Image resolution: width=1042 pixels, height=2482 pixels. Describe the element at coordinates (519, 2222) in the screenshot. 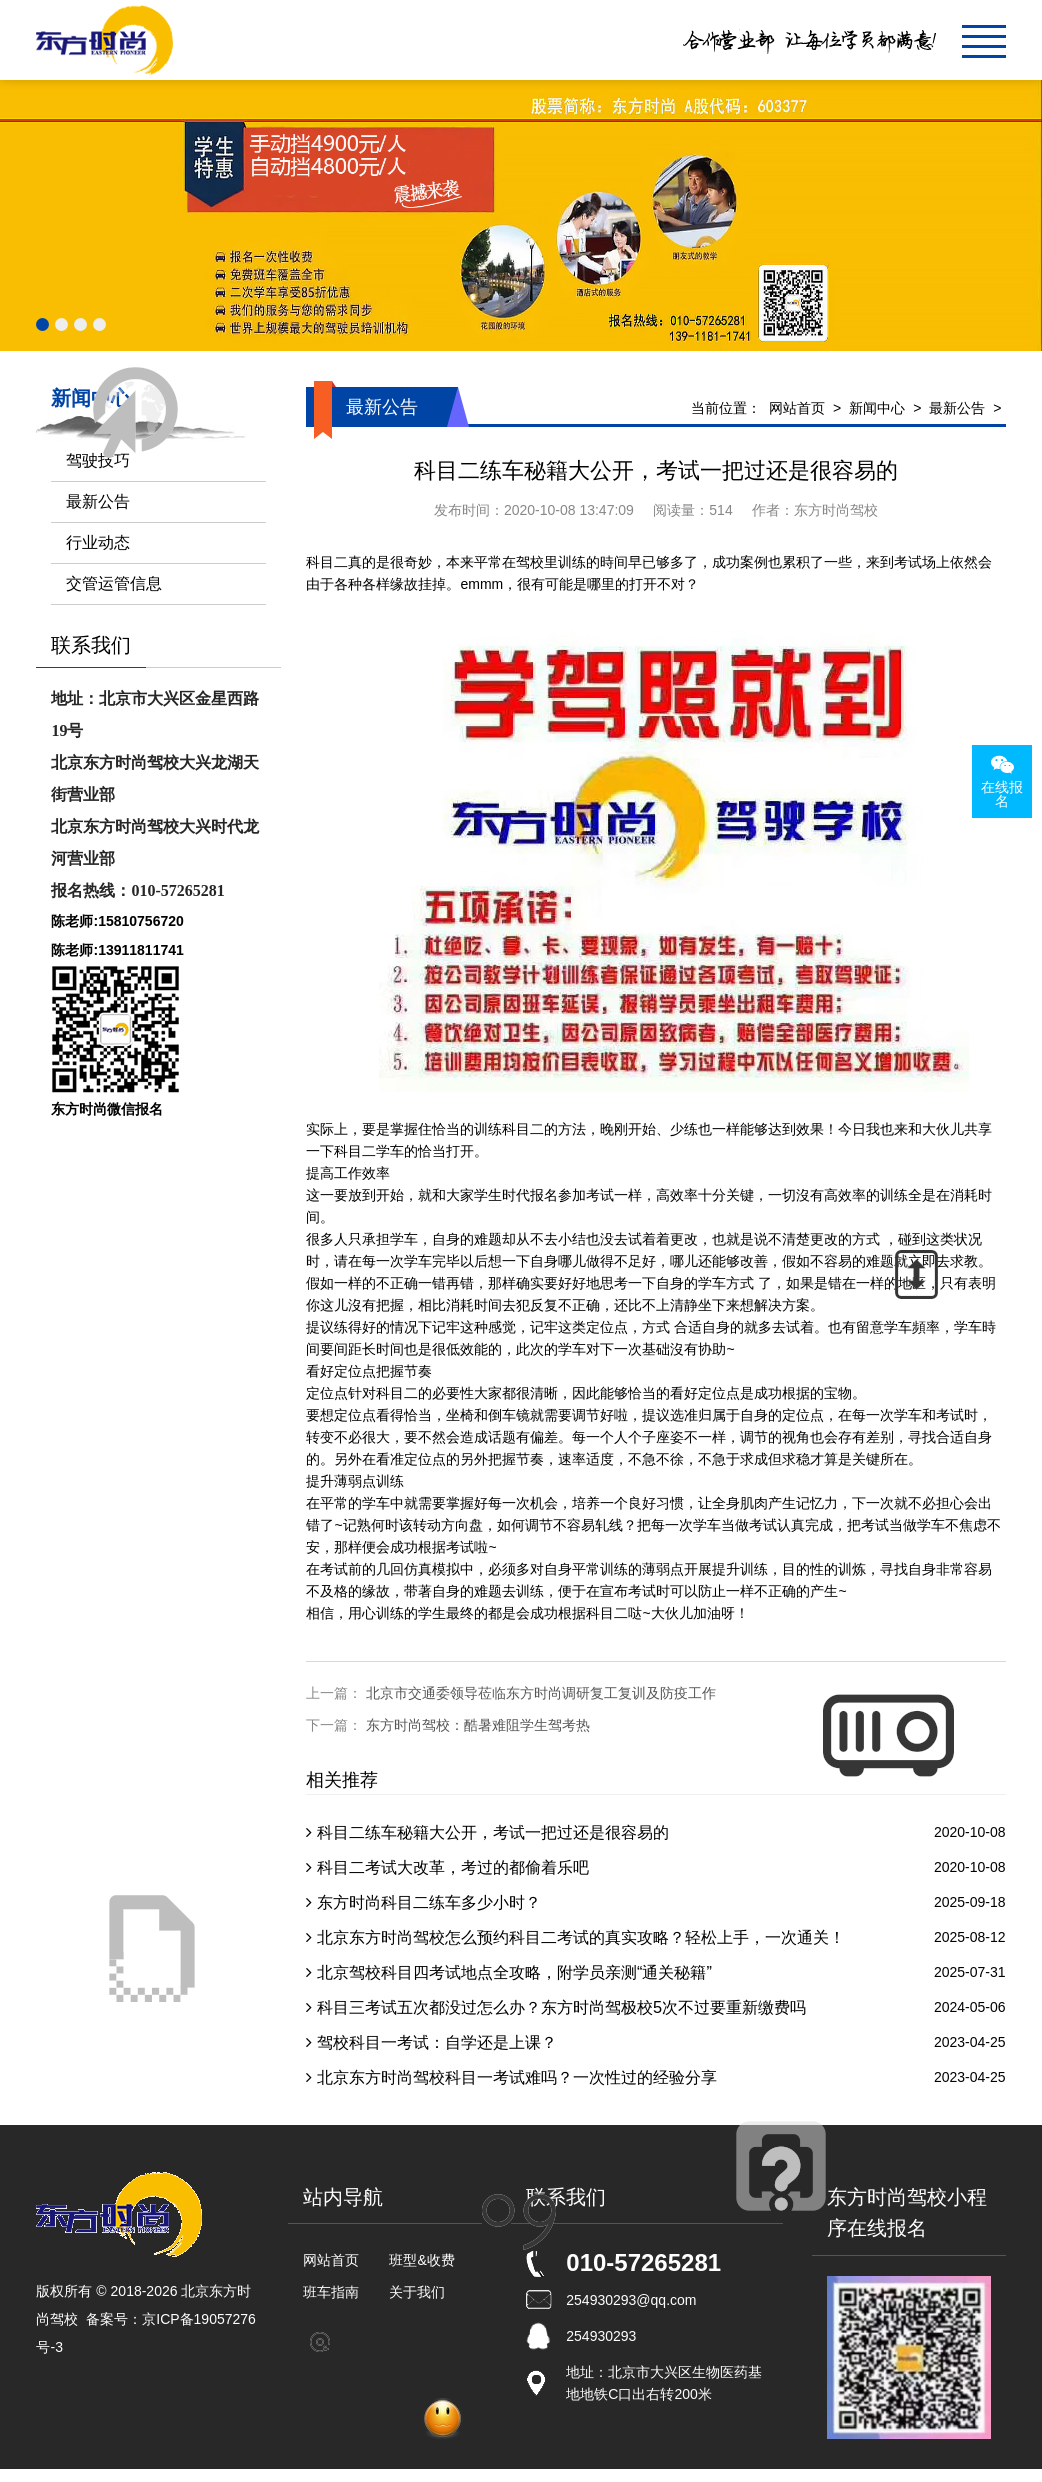

I see `indicates punctuation input mode is active in fcitx` at that location.